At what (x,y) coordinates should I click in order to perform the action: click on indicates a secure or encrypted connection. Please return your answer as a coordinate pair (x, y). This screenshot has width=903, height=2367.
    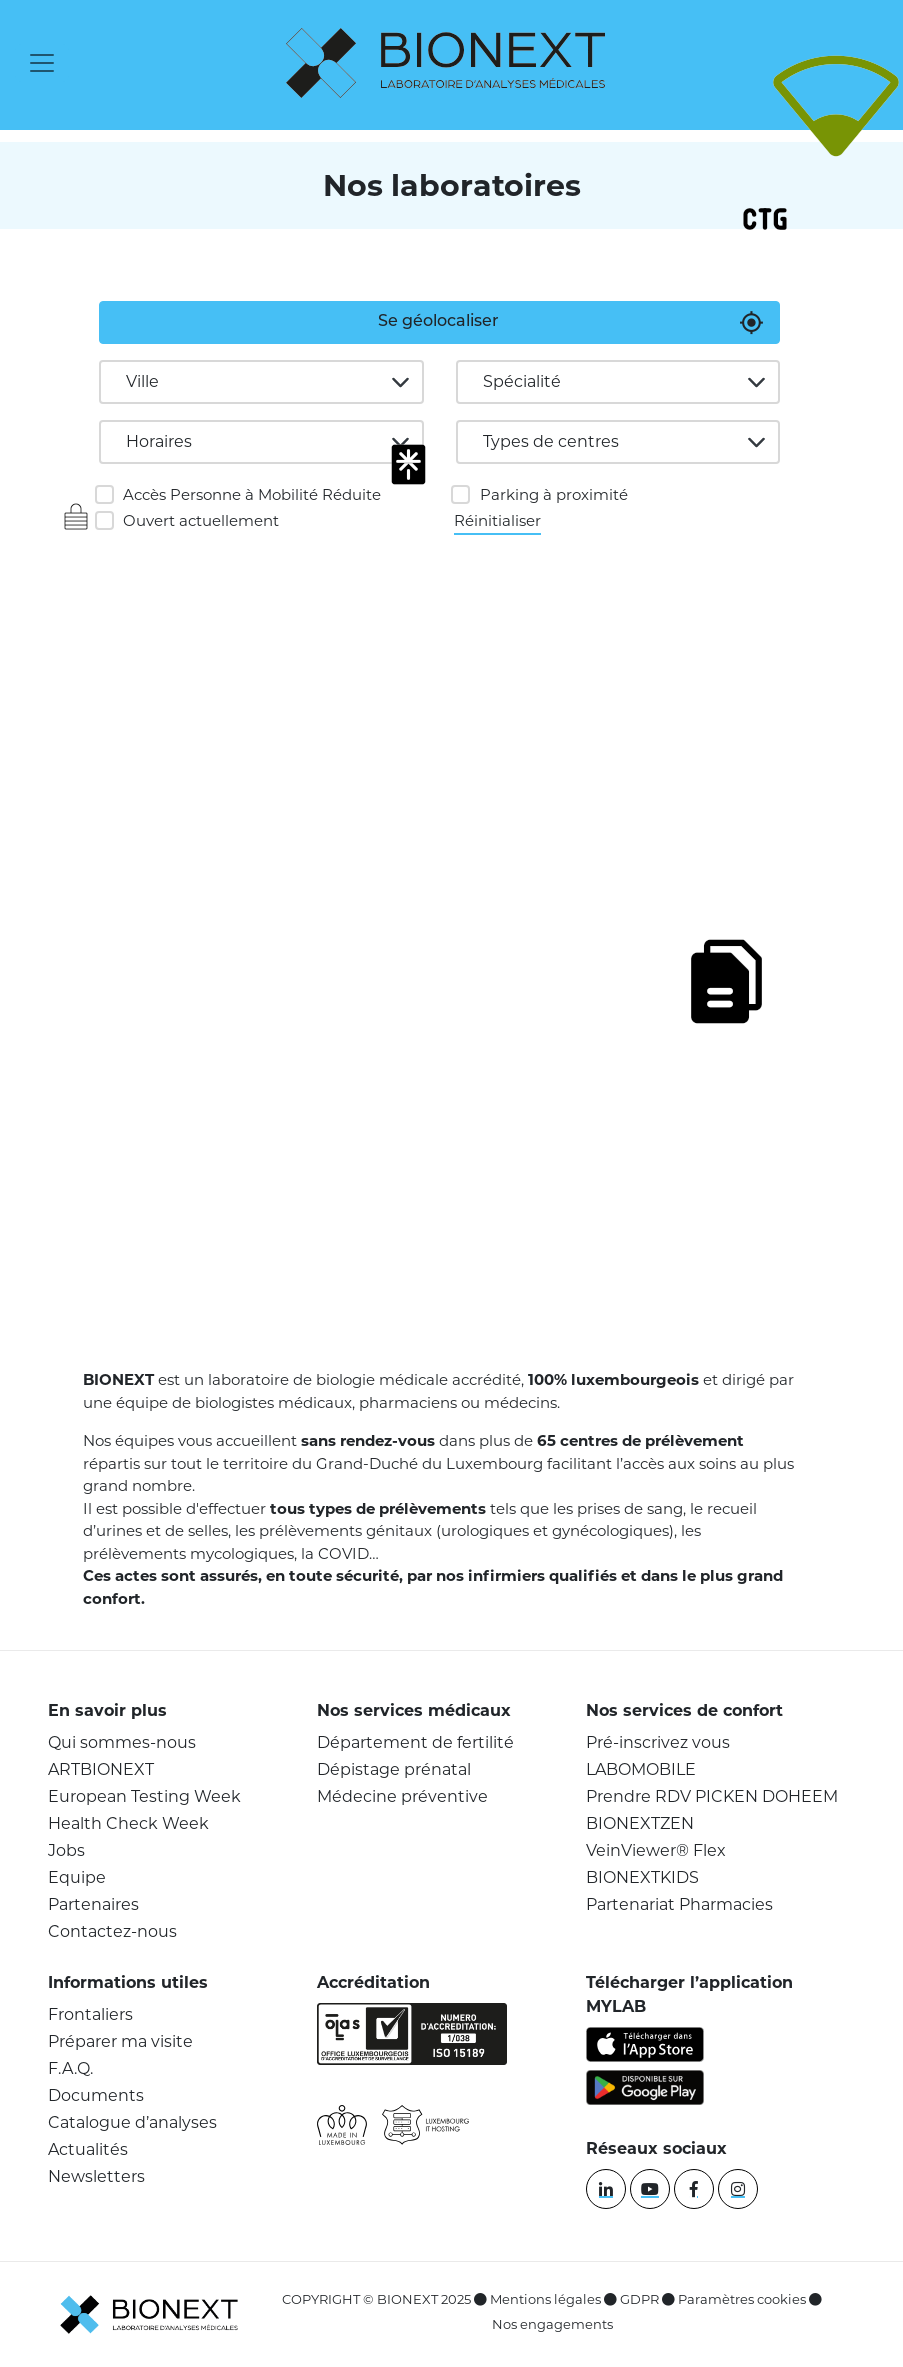
    Looking at the image, I should click on (76, 518).